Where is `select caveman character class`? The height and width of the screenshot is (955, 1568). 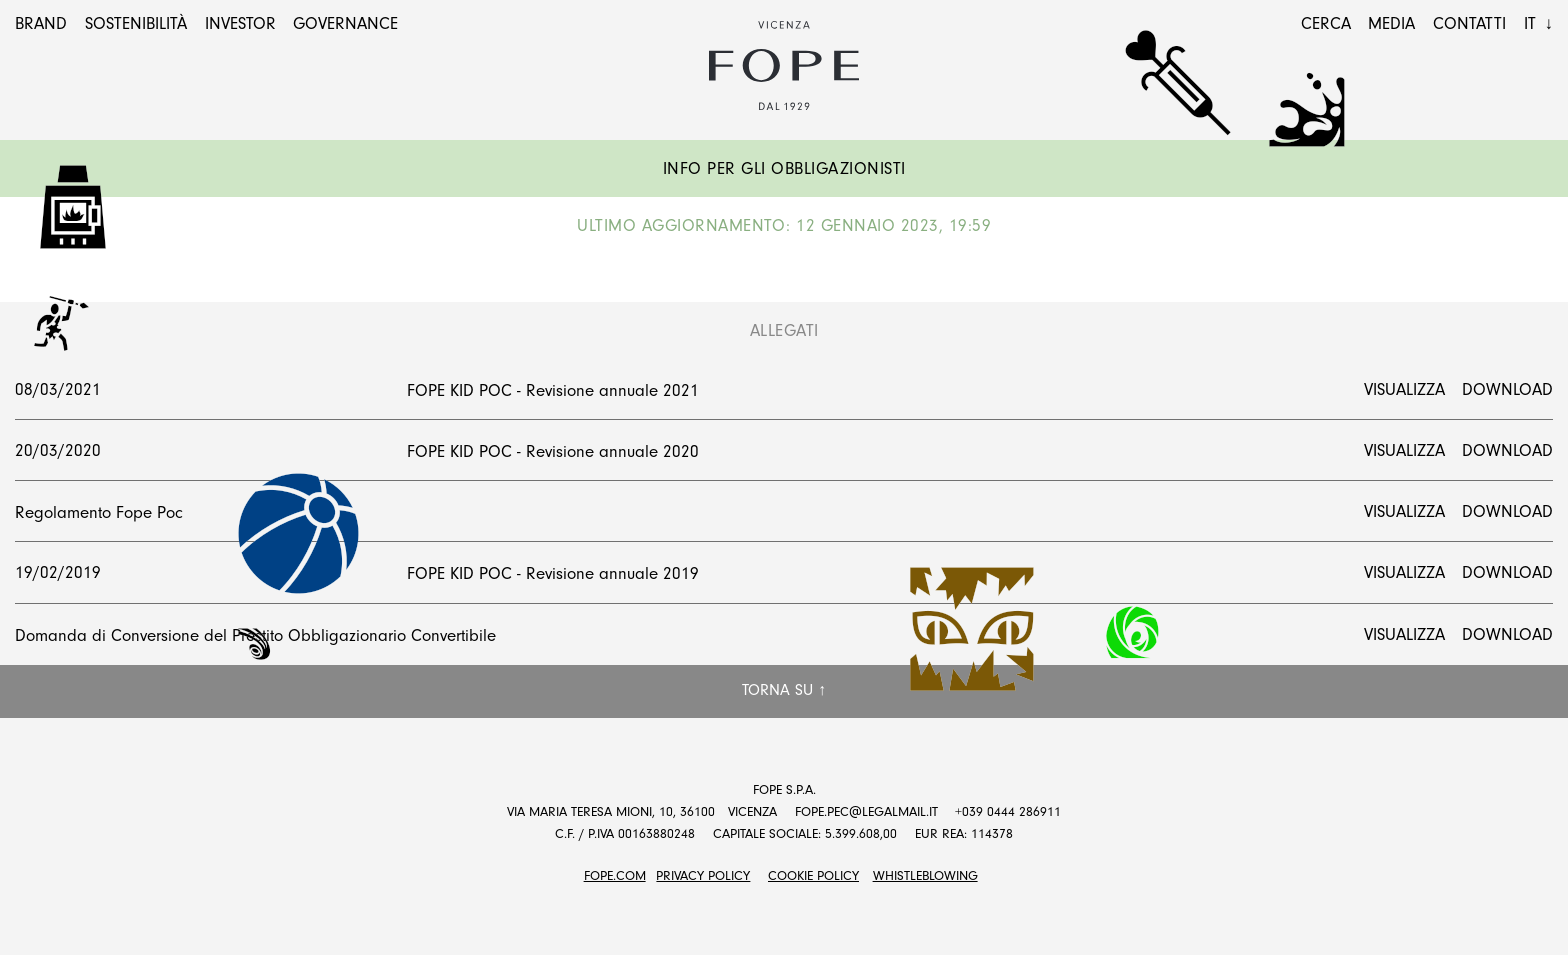 select caveman character class is located at coordinates (61, 323).